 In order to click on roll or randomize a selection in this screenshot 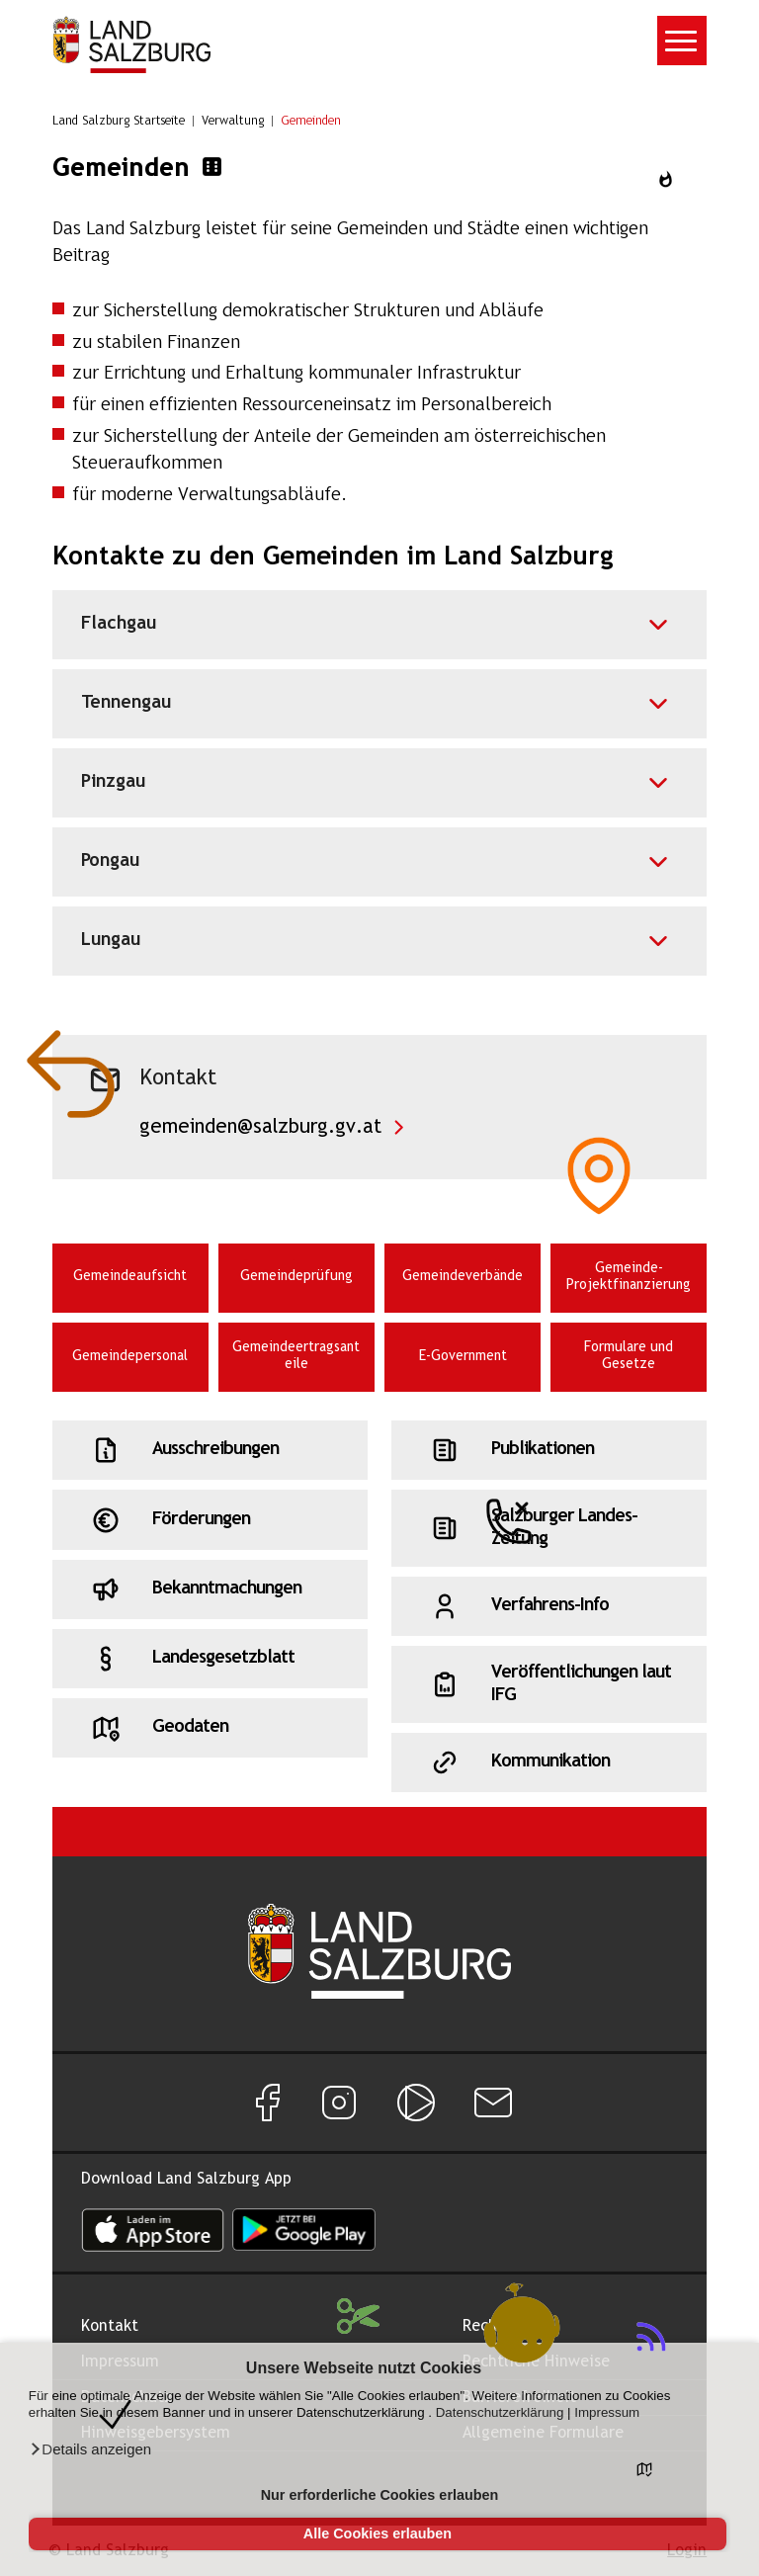, I will do `click(211, 166)`.